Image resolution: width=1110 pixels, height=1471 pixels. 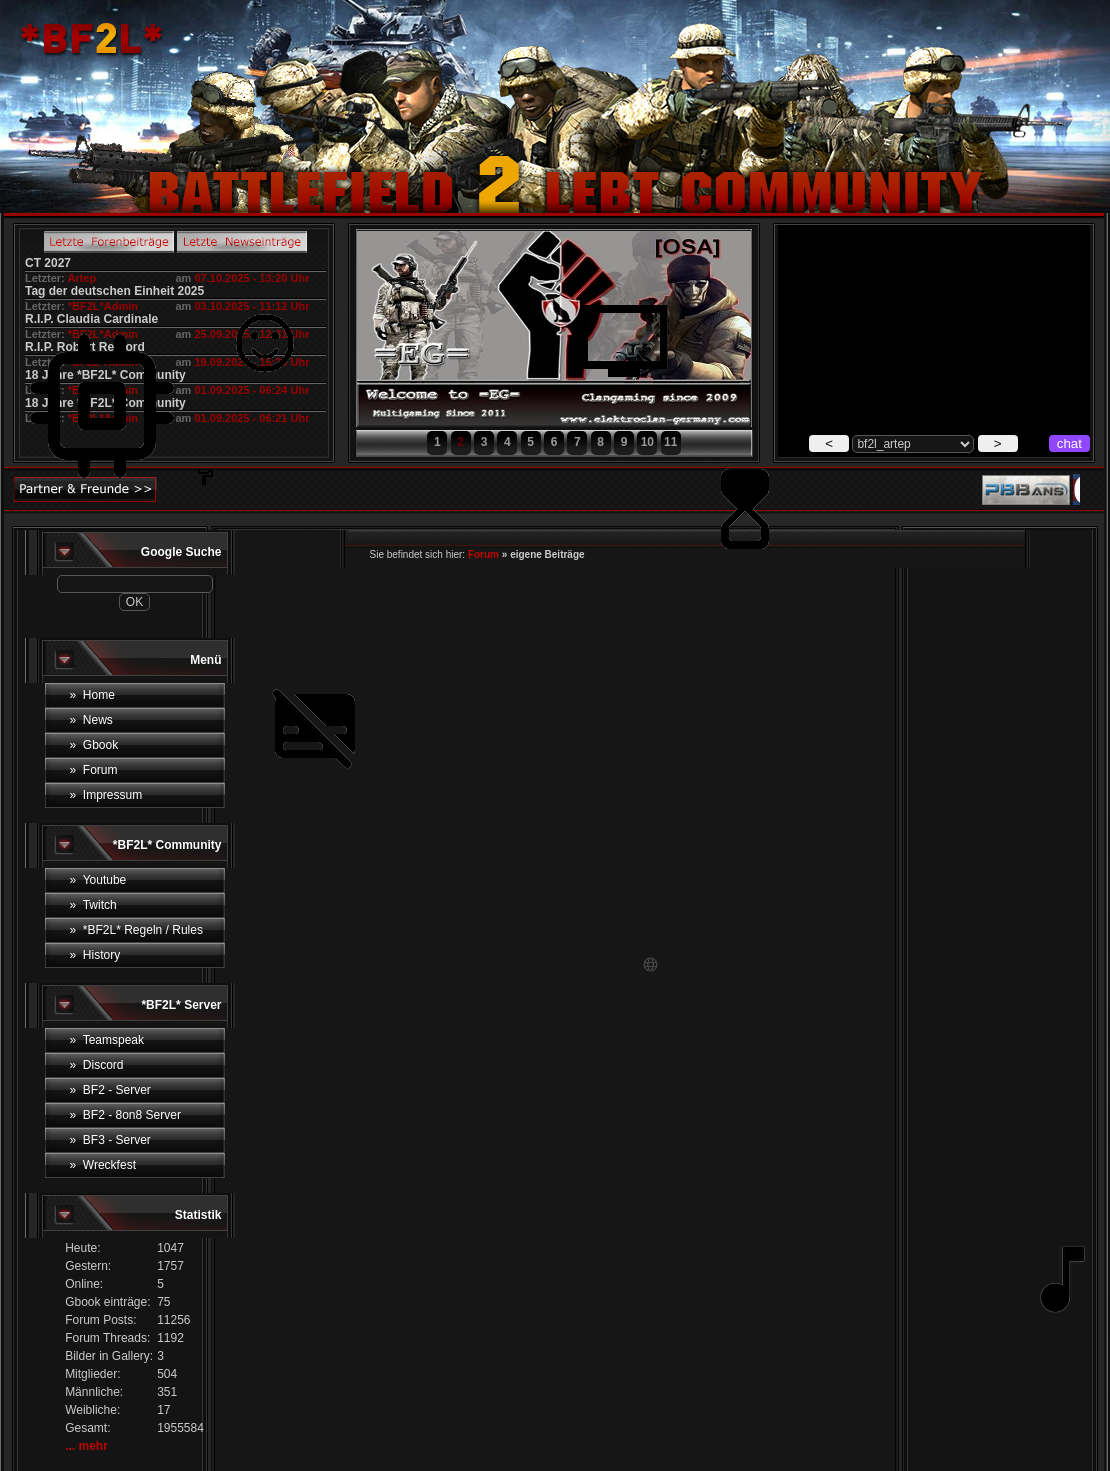 What do you see at coordinates (315, 726) in the screenshot?
I see `turn off subtitles or closed captions` at bounding box center [315, 726].